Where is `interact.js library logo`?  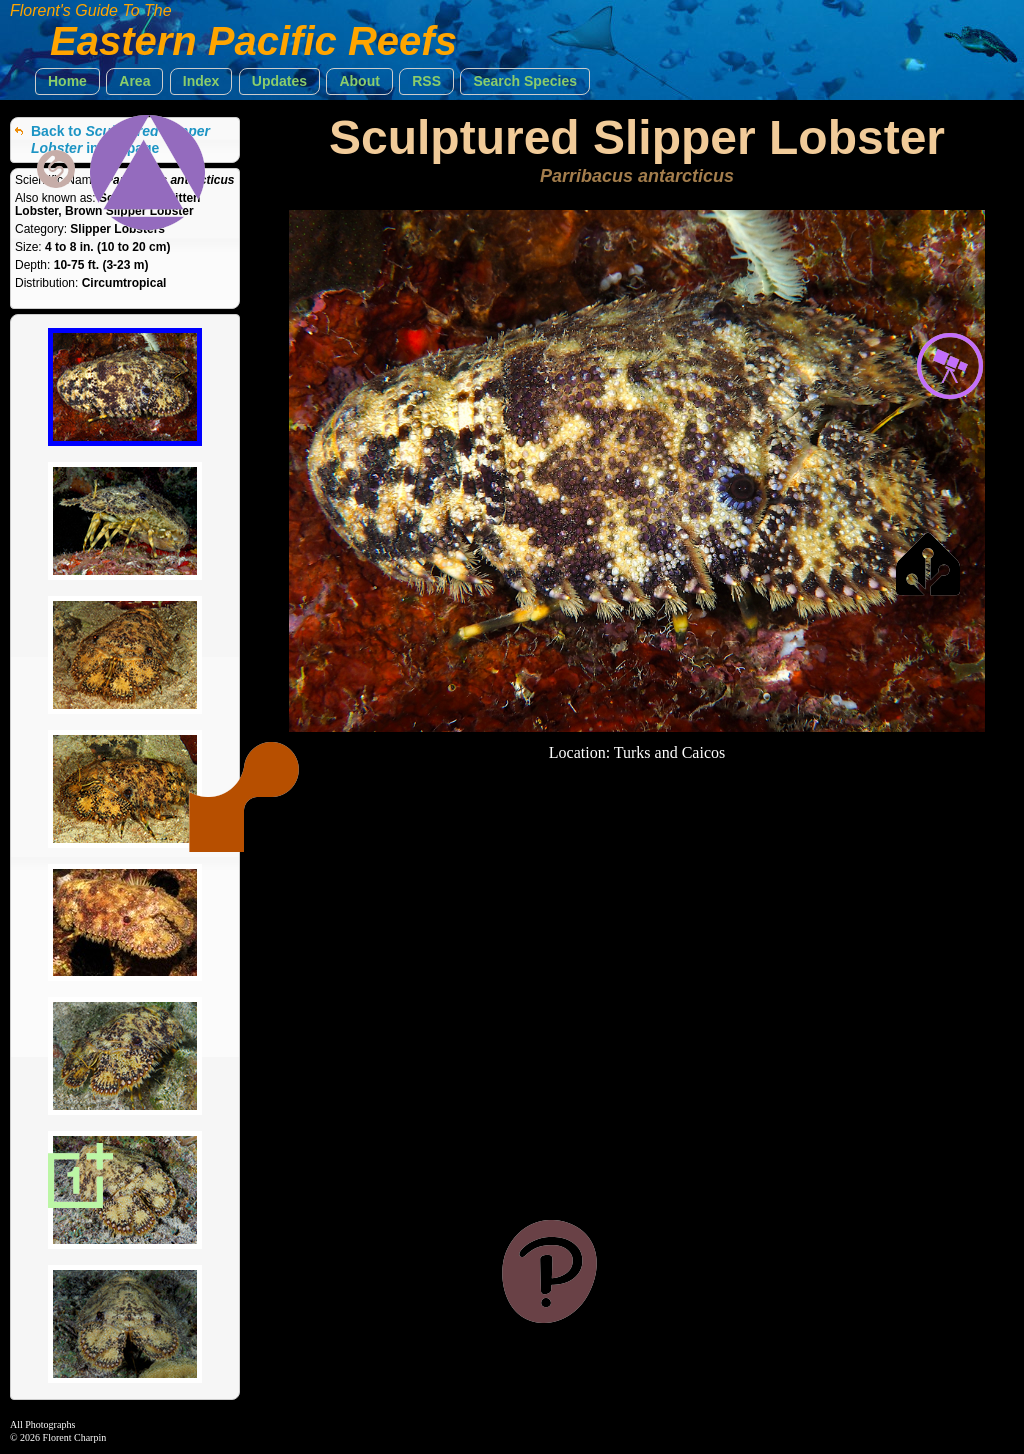 interact.js library logo is located at coordinates (147, 172).